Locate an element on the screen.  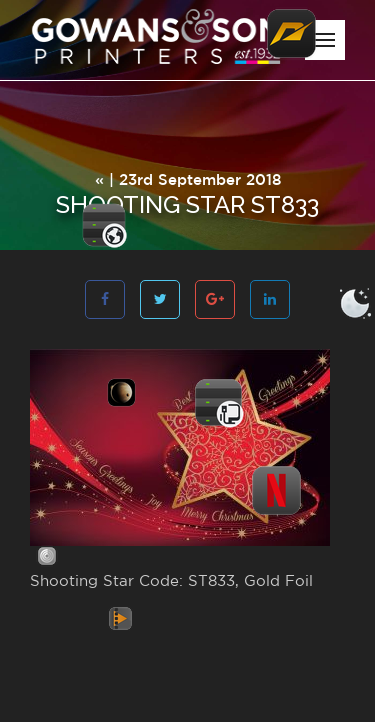
configure dhcp server settings is located at coordinates (218, 402).